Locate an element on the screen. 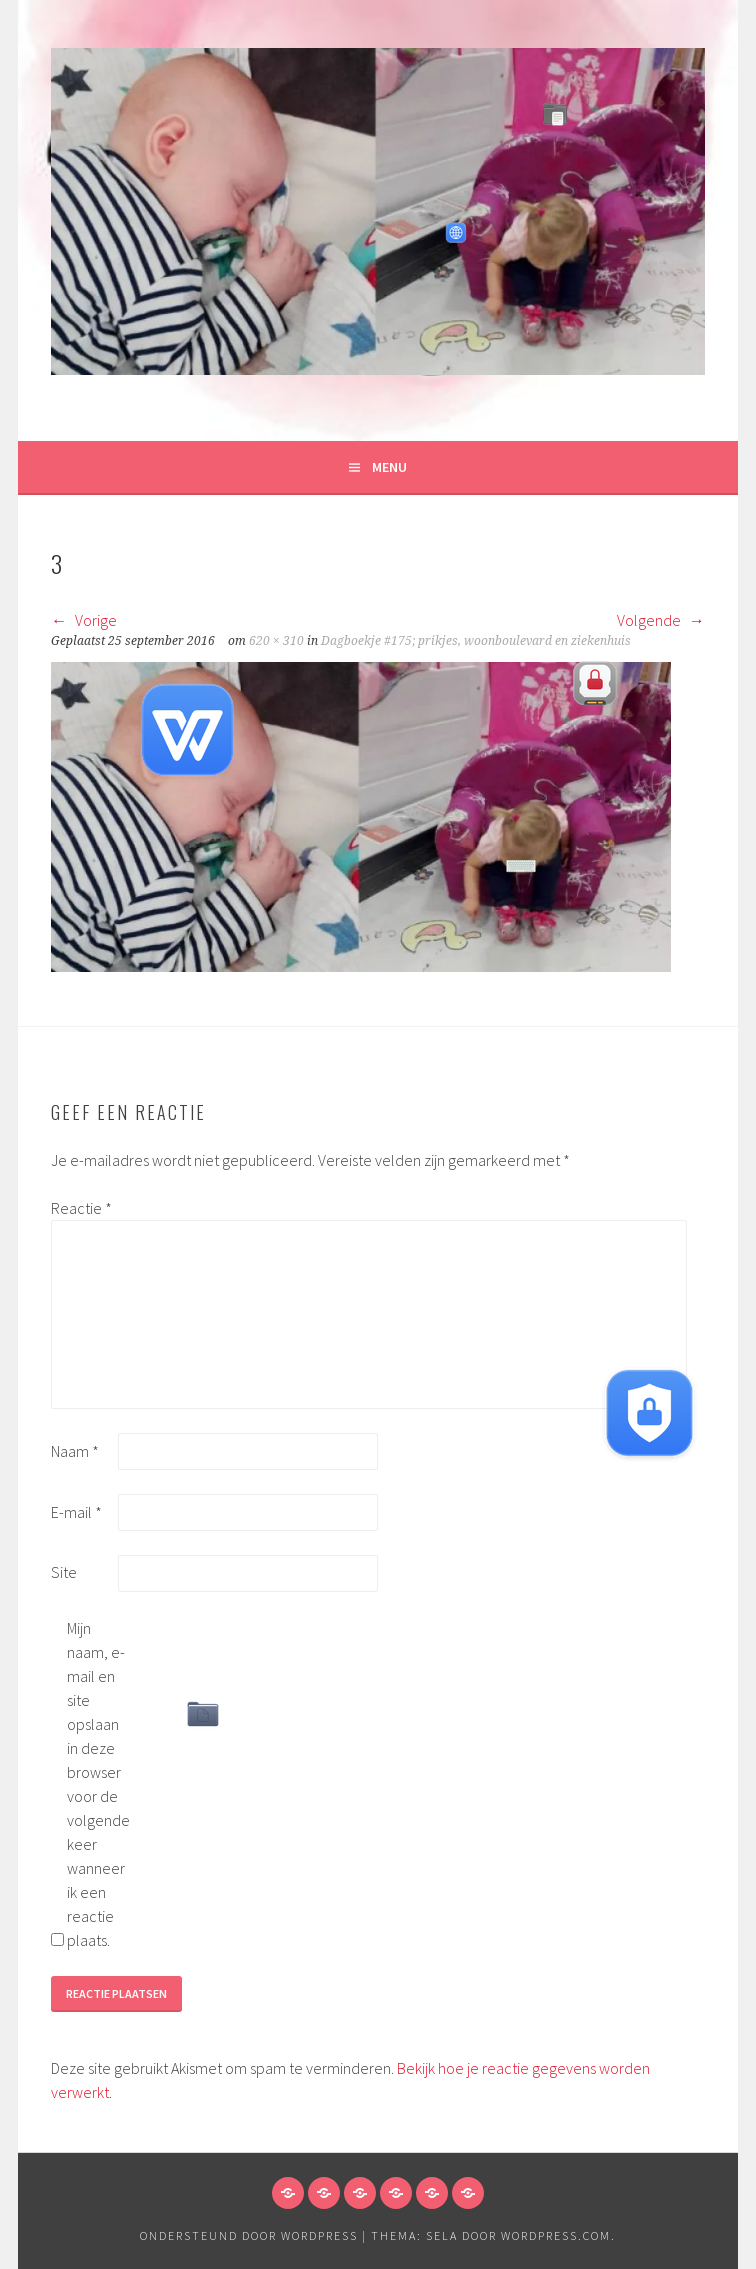  open a file from your computer is located at coordinates (555, 114).